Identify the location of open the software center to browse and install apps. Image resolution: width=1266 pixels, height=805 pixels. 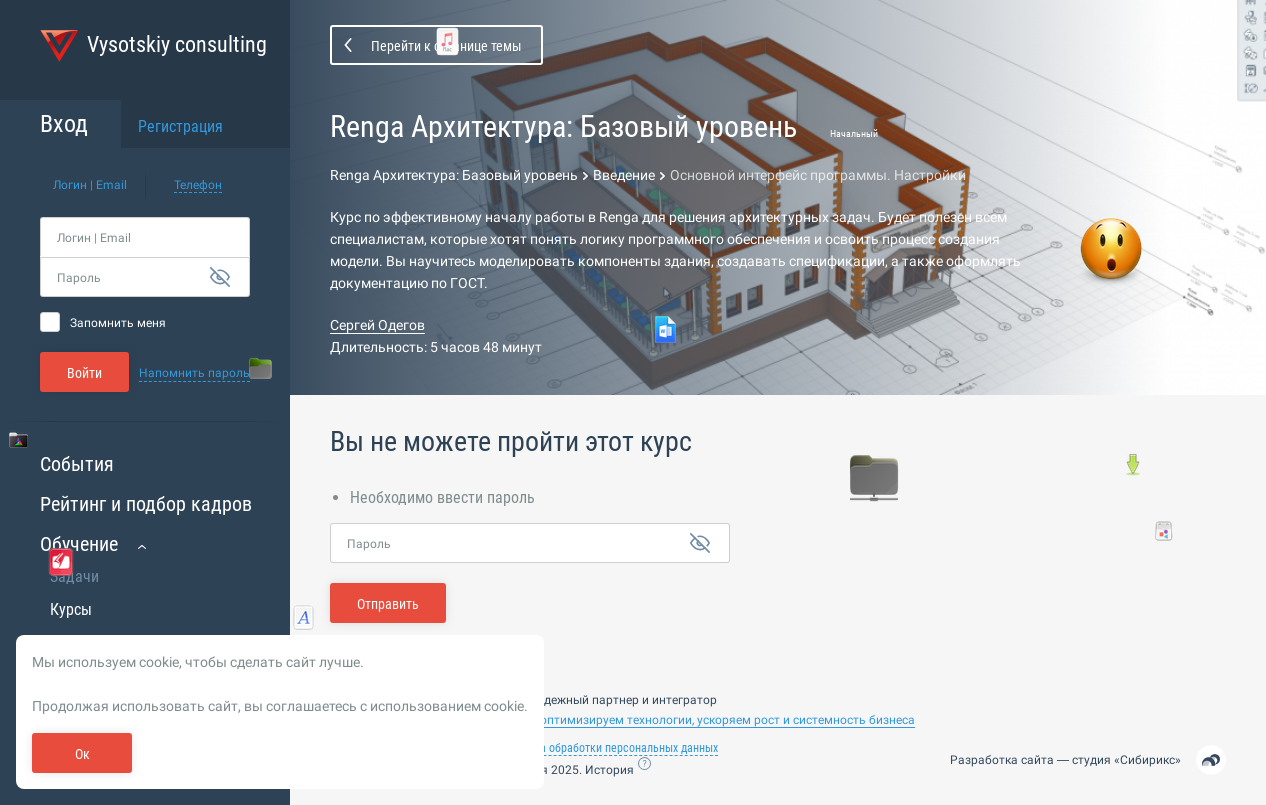
(1164, 531).